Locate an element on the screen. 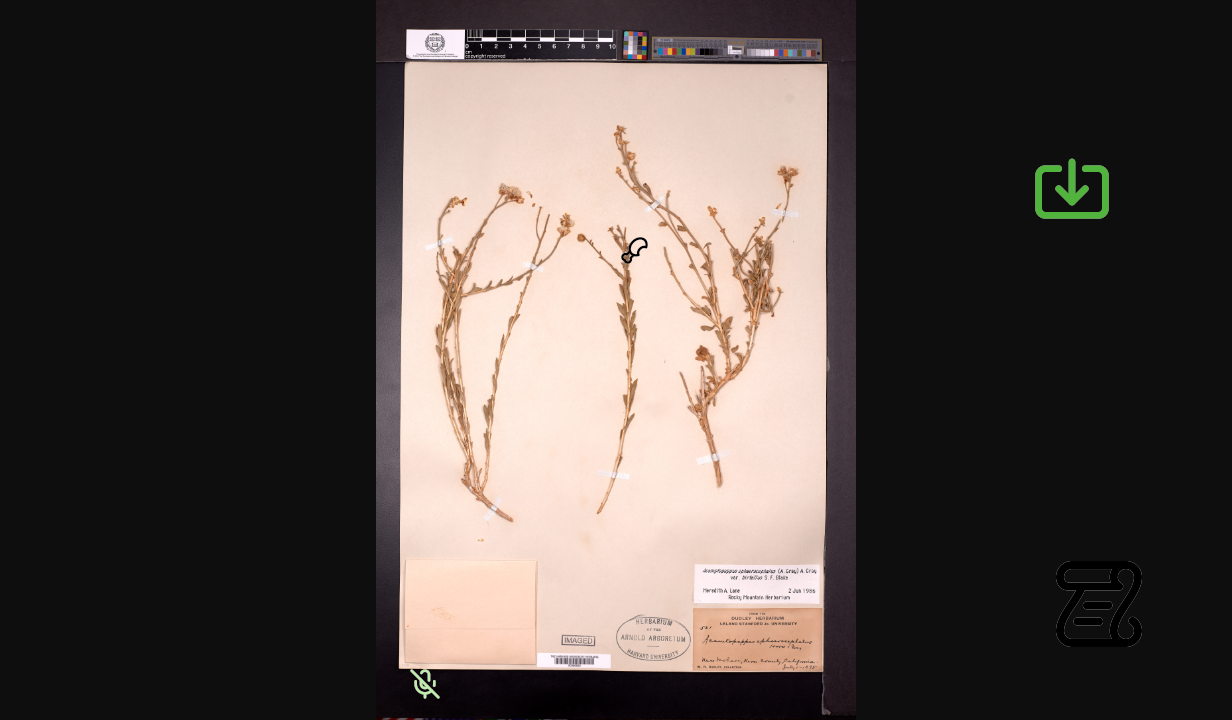  view activity log or history is located at coordinates (1099, 604).